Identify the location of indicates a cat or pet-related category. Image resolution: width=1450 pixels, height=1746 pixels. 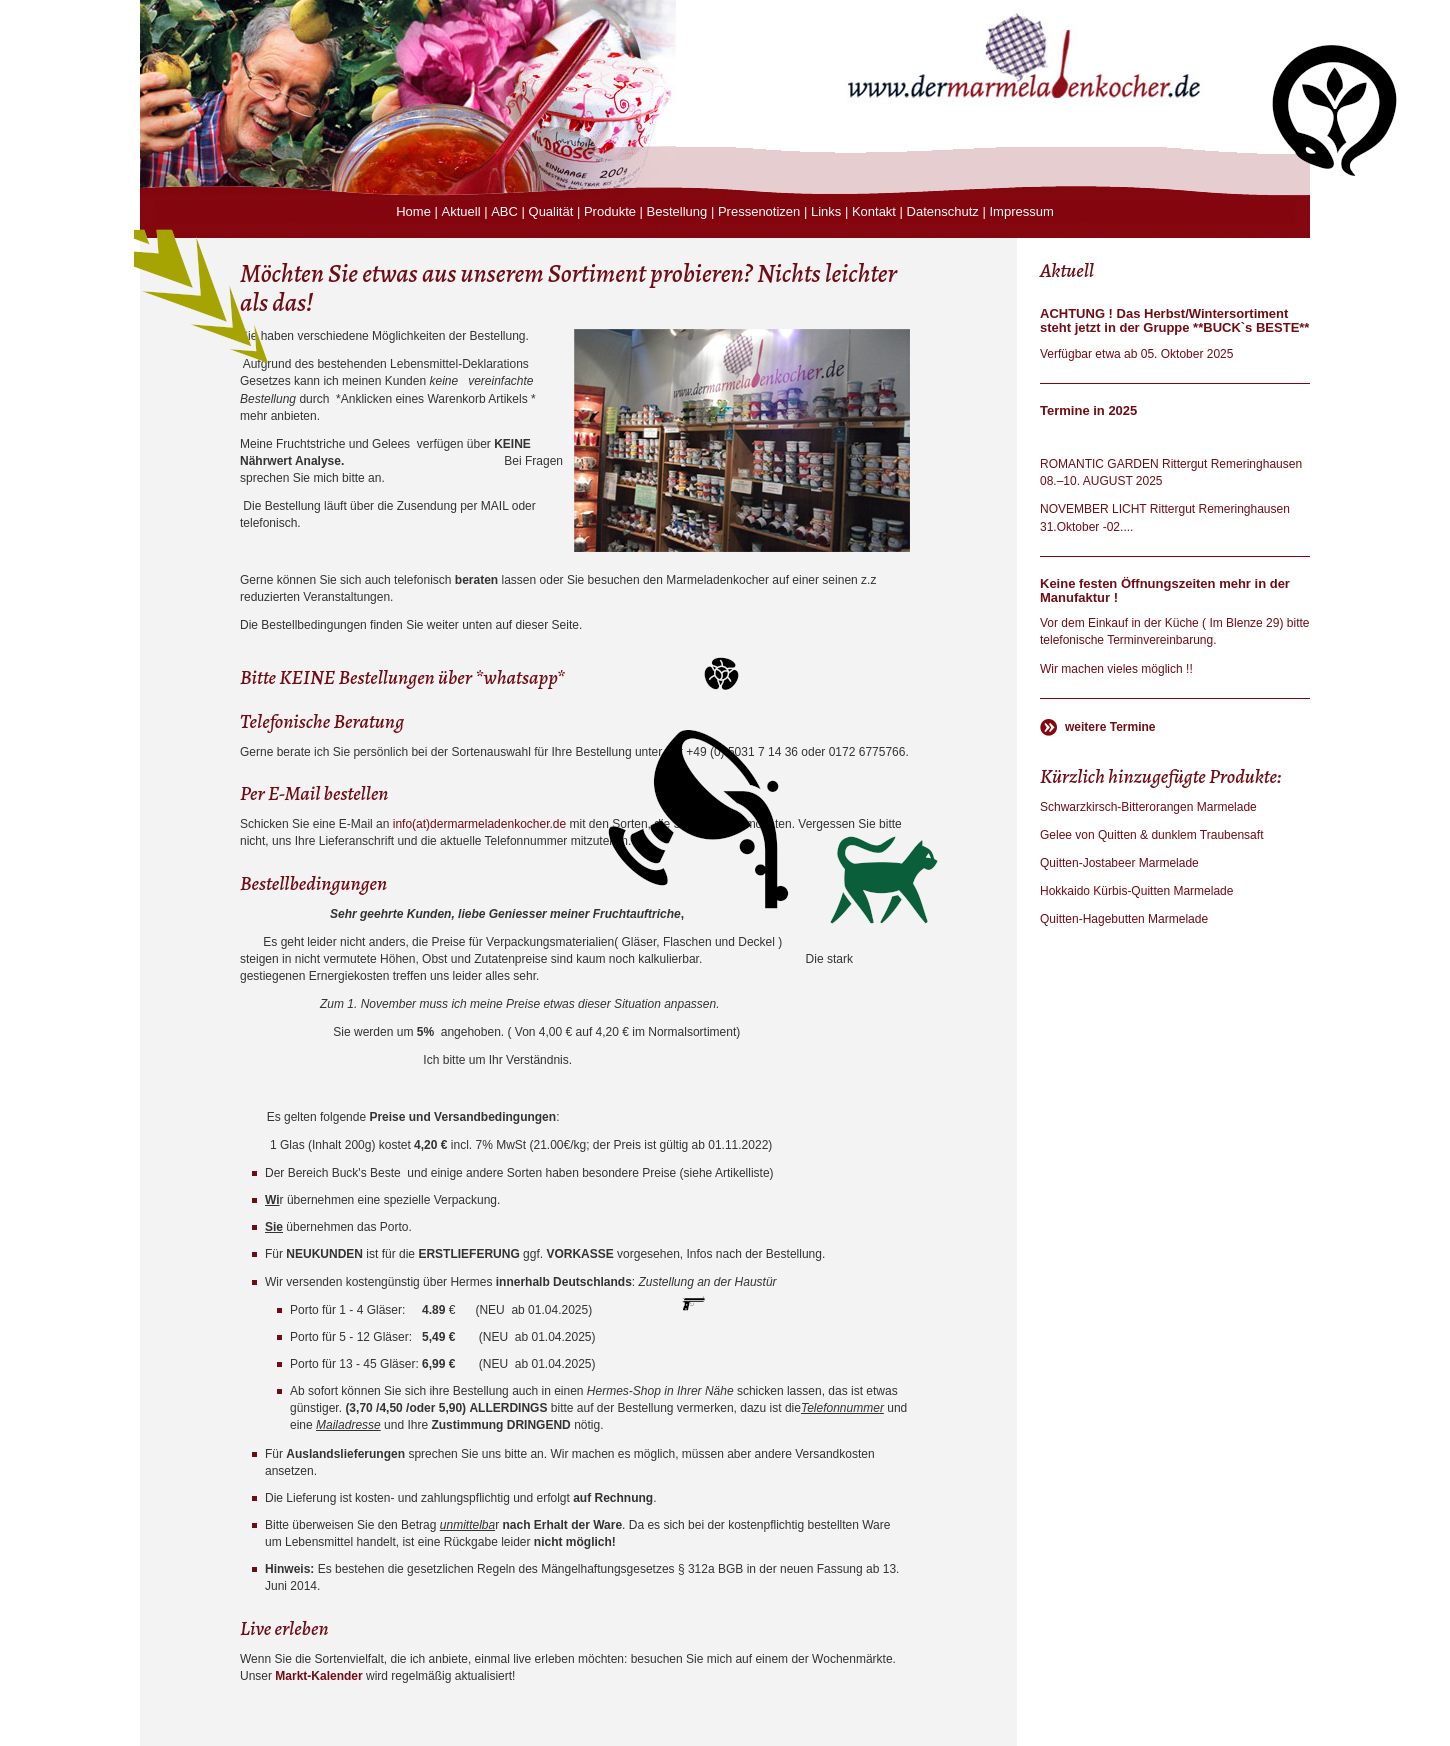
(884, 880).